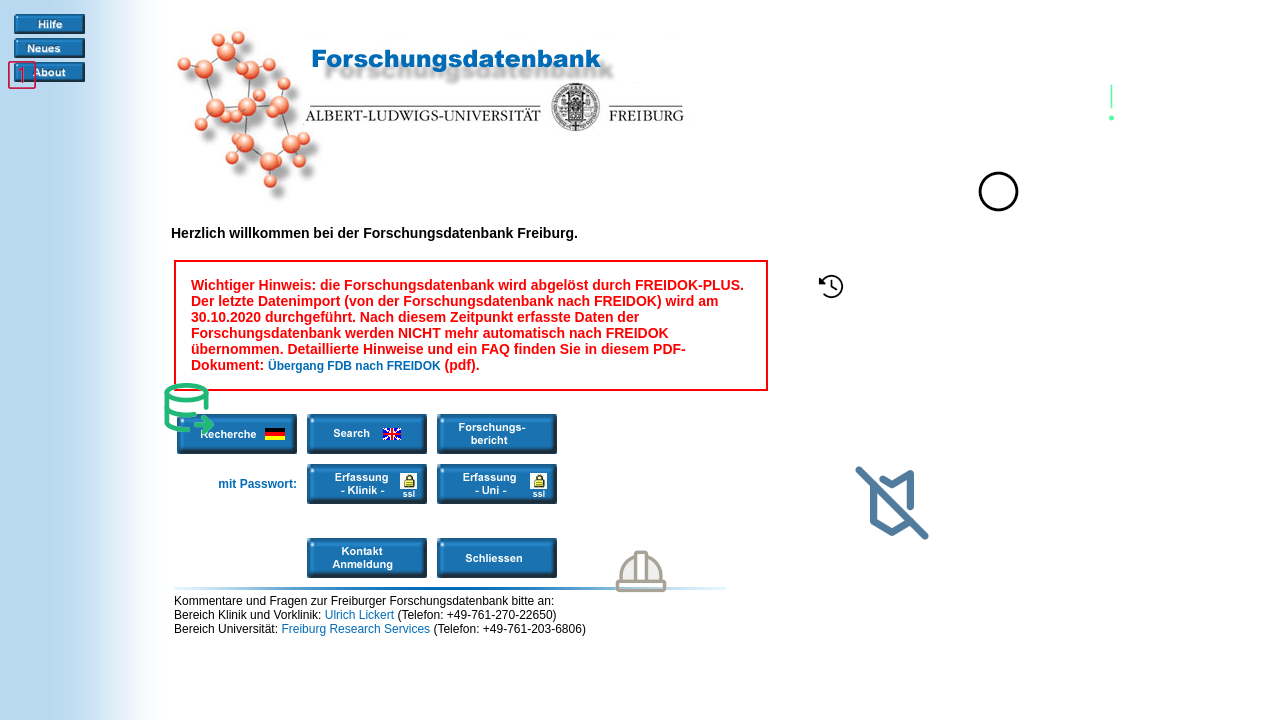 The height and width of the screenshot is (720, 1280). What do you see at coordinates (186, 407) in the screenshot?
I see `export data from database` at bounding box center [186, 407].